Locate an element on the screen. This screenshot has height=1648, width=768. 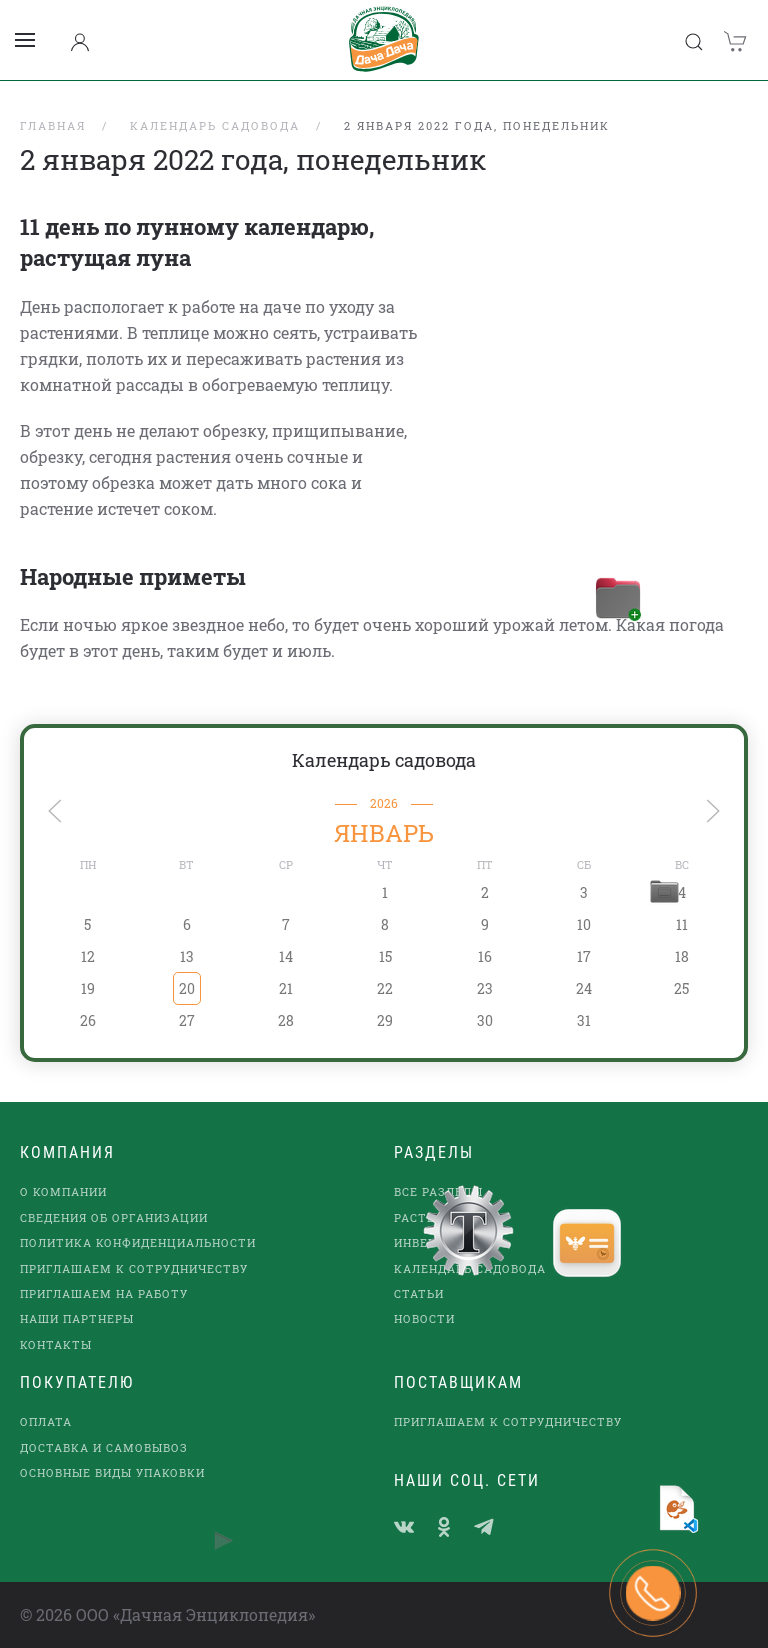
bower package manager file in Visual Studio Code is located at coordinates (677, 1509).